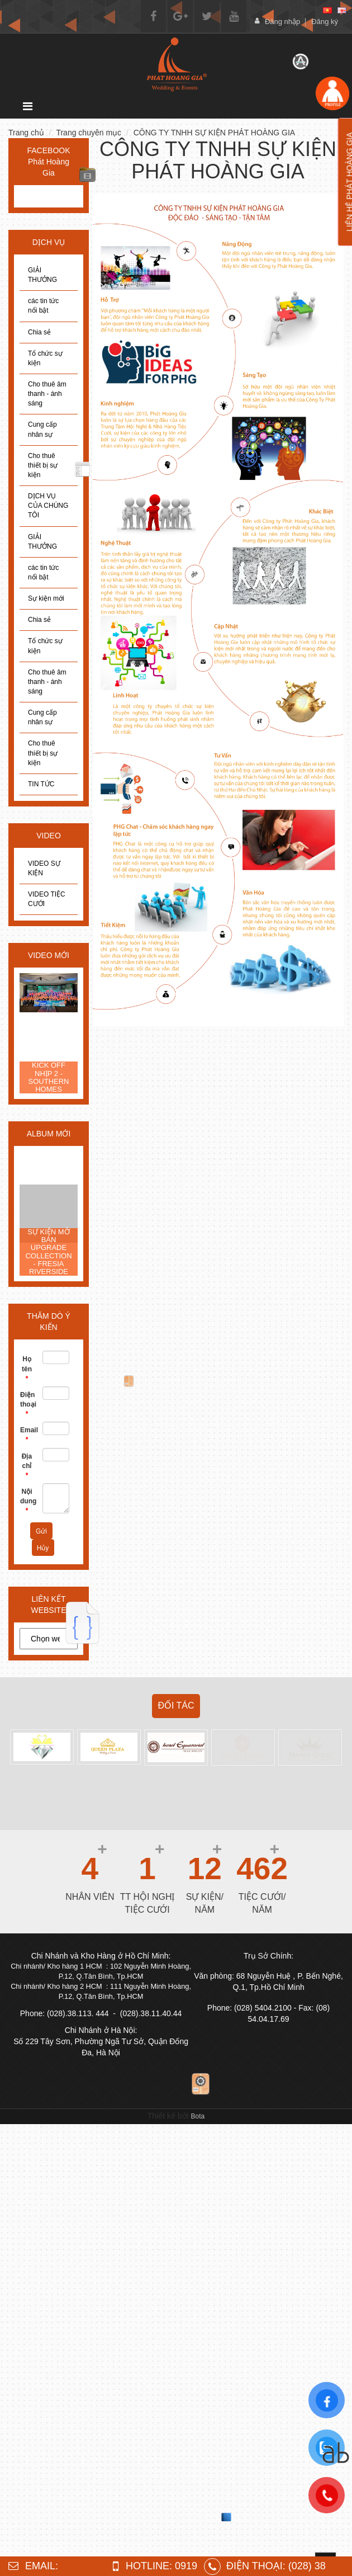  What do you see at coordinates (82, 1622) in the screenshot?
I see `a CSS stylesheet file` at bounding box center [82, 1622].